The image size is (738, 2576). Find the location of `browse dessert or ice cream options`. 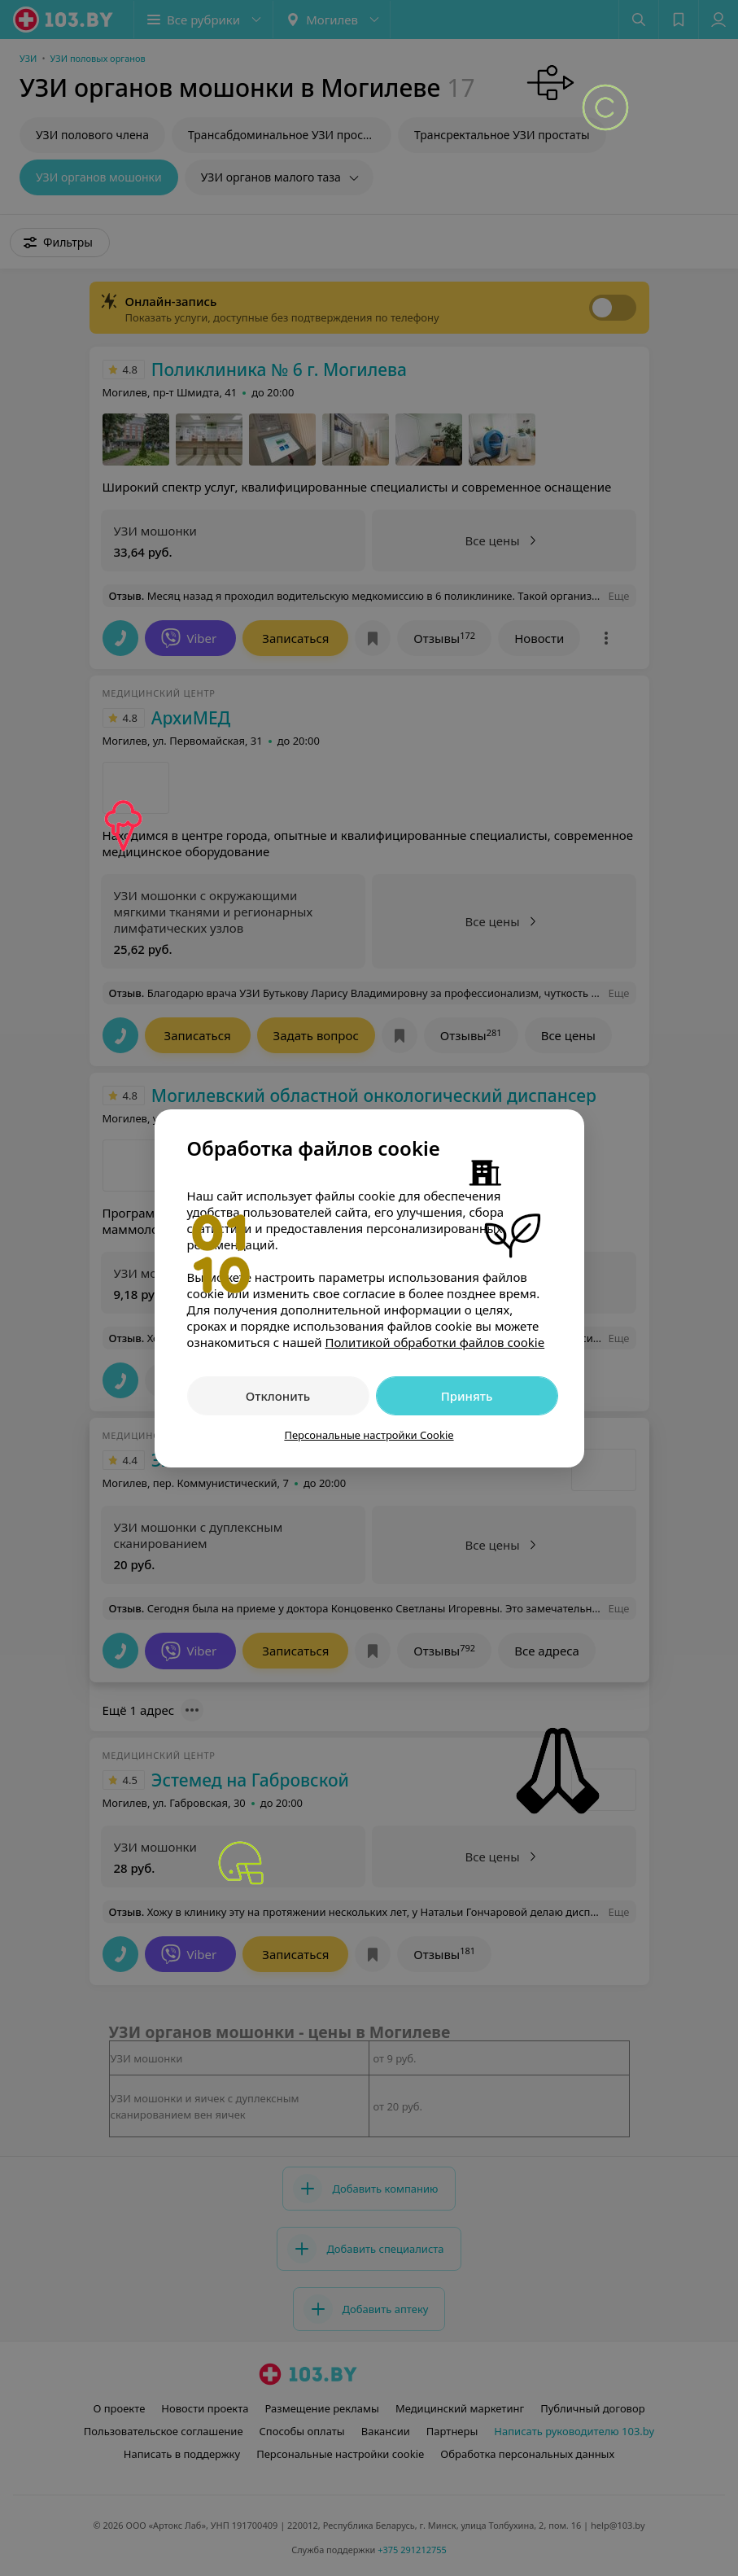

browse dessert or ice cream options is located at coordinates (123, 825).